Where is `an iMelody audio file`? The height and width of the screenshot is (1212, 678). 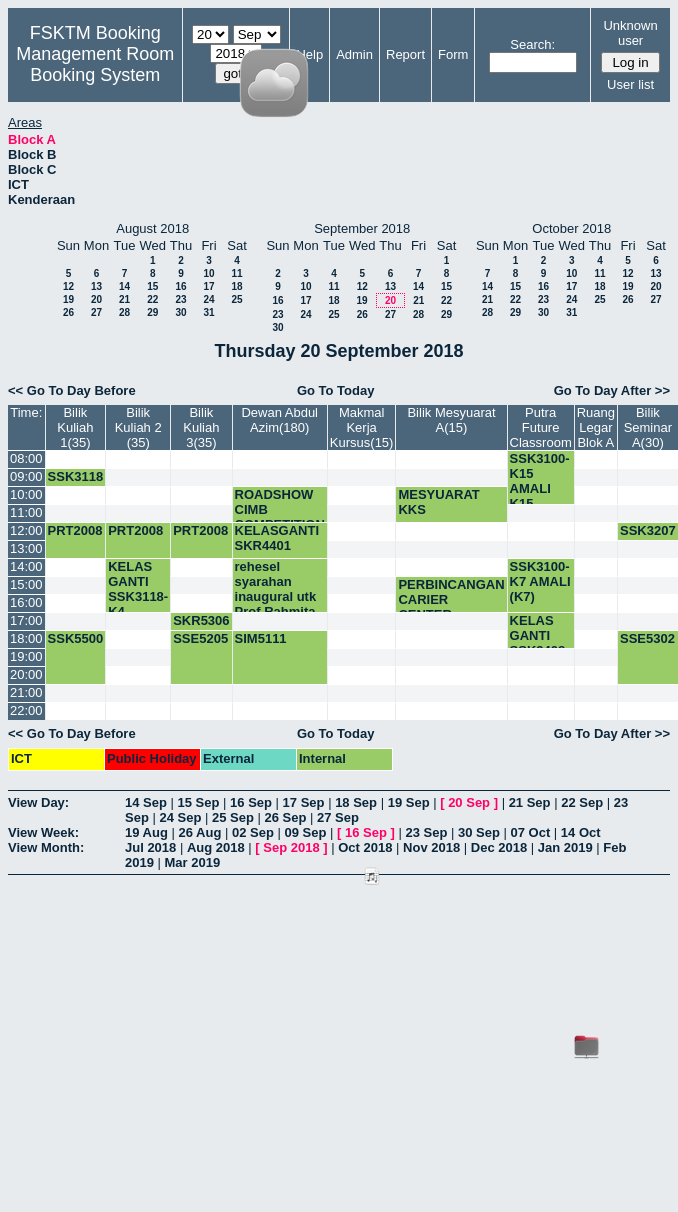 an iMelody audio file is located at coordinates (372, 876).